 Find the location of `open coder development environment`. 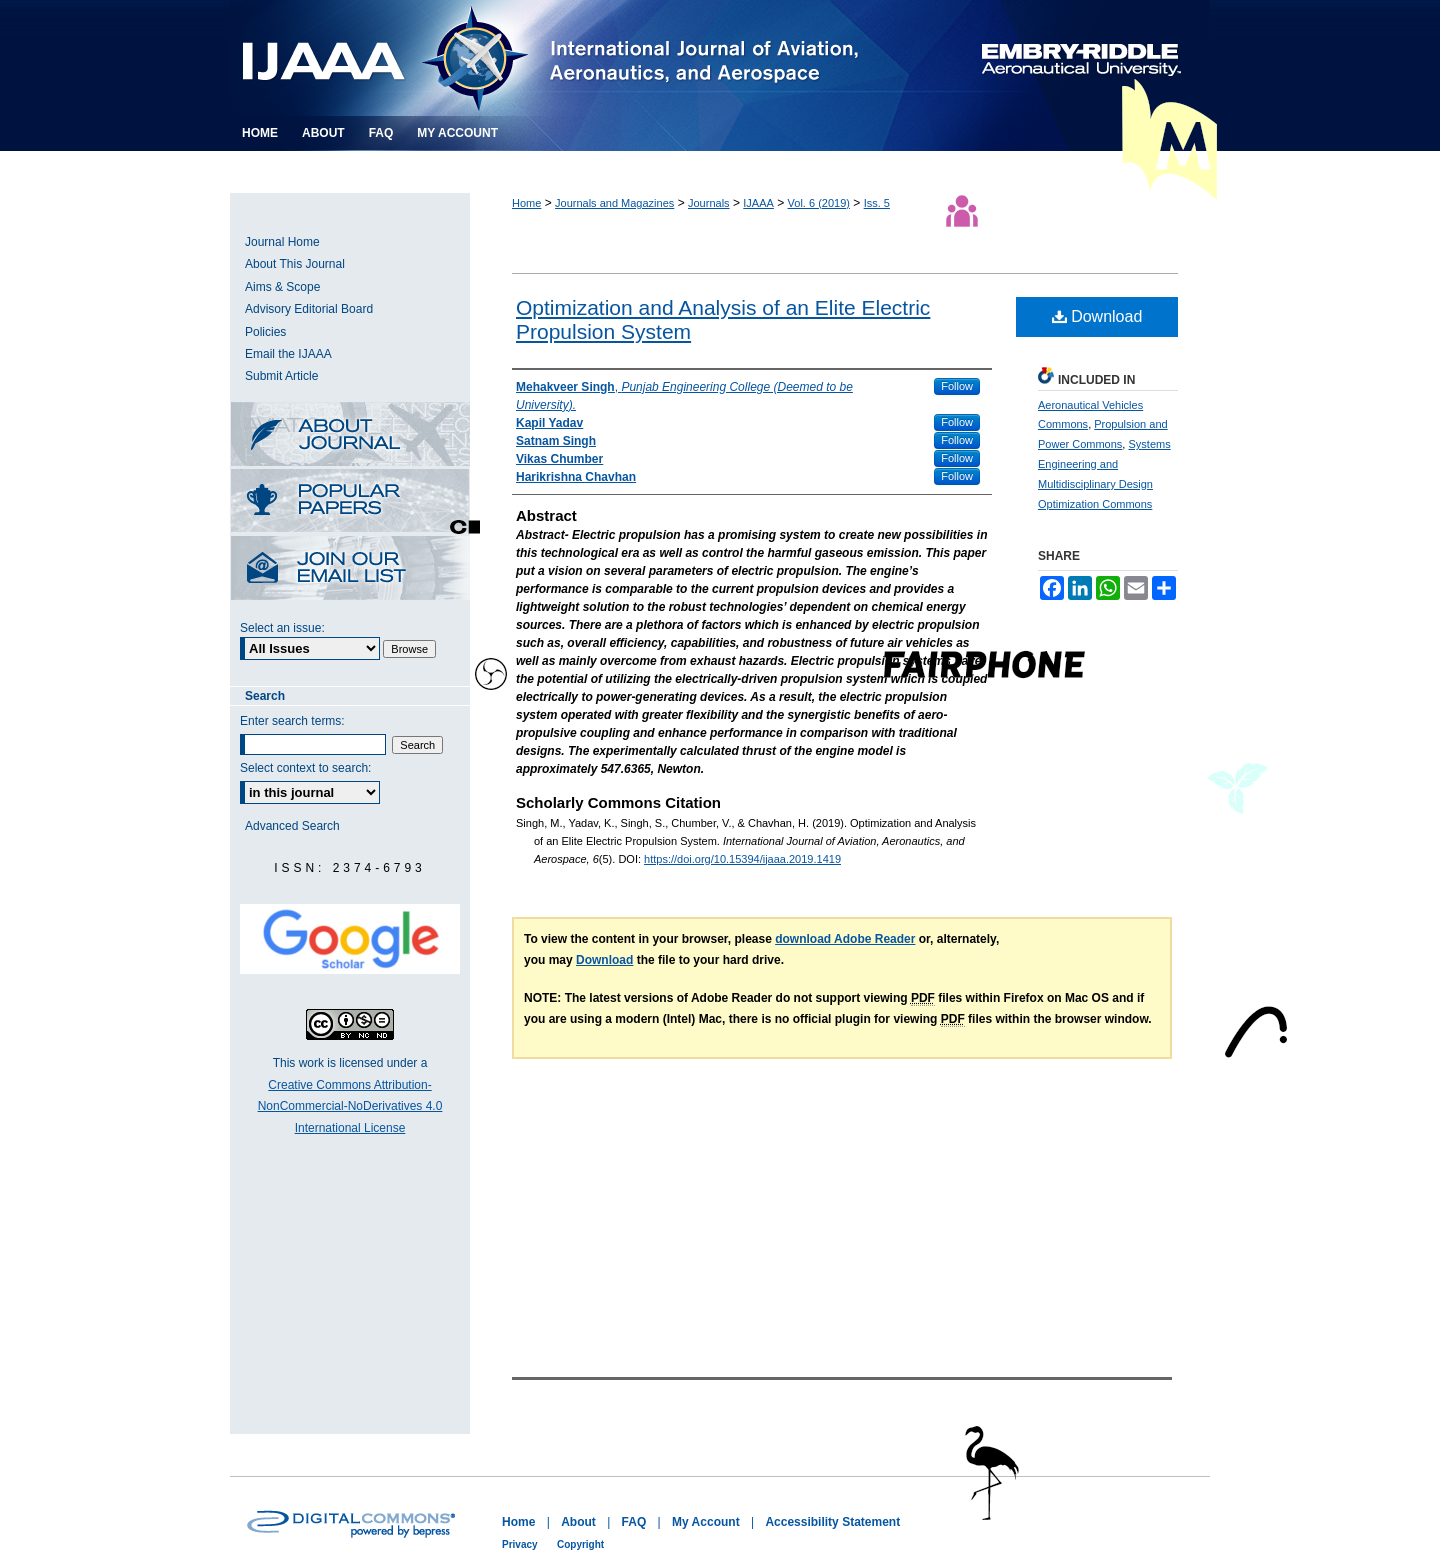

open coder development environment is located at coordinates (465, 527).